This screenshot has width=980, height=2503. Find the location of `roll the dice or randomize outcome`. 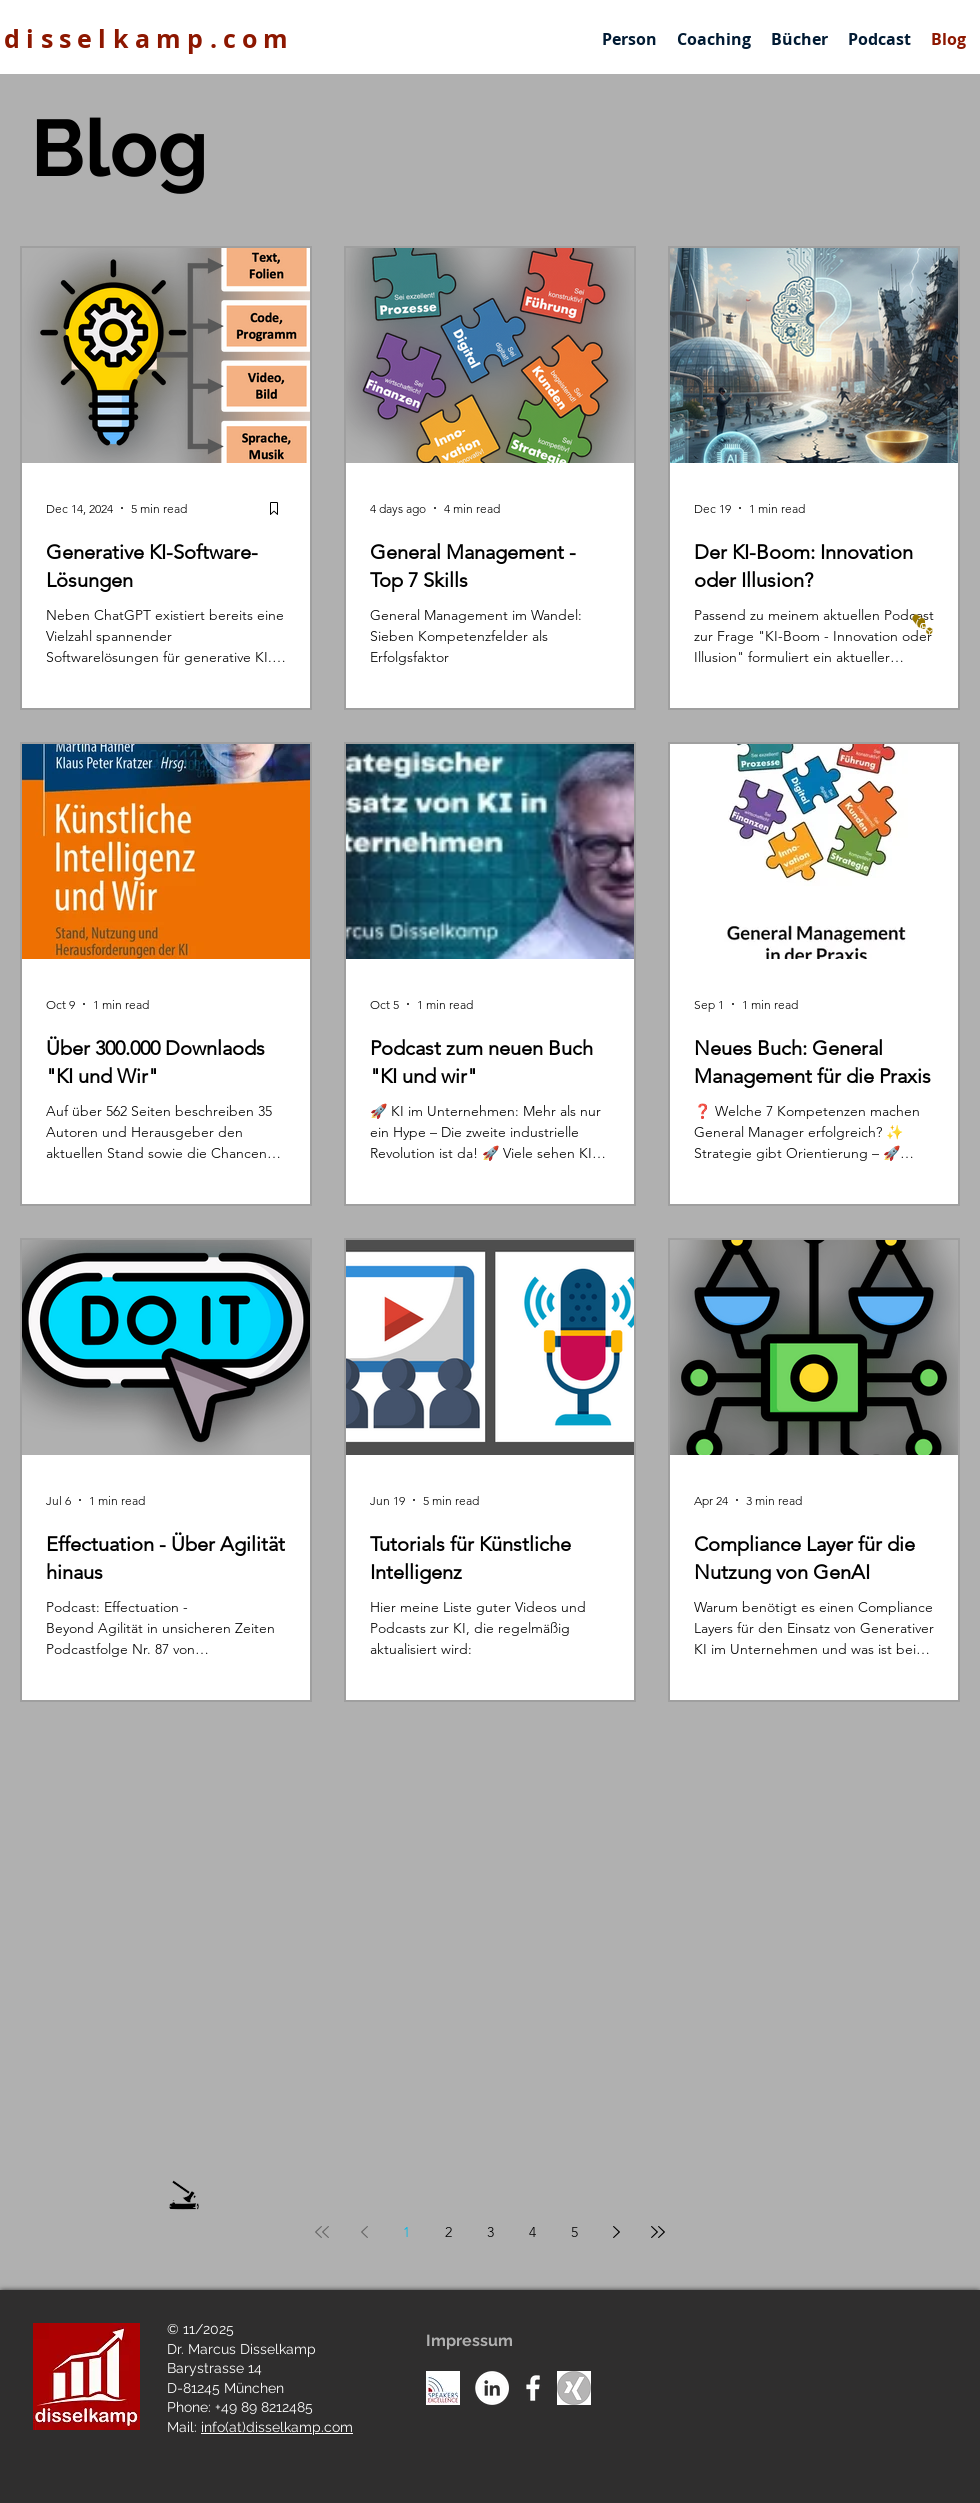

roll the dice or randomize outcome is located at coordinates (922, 624).